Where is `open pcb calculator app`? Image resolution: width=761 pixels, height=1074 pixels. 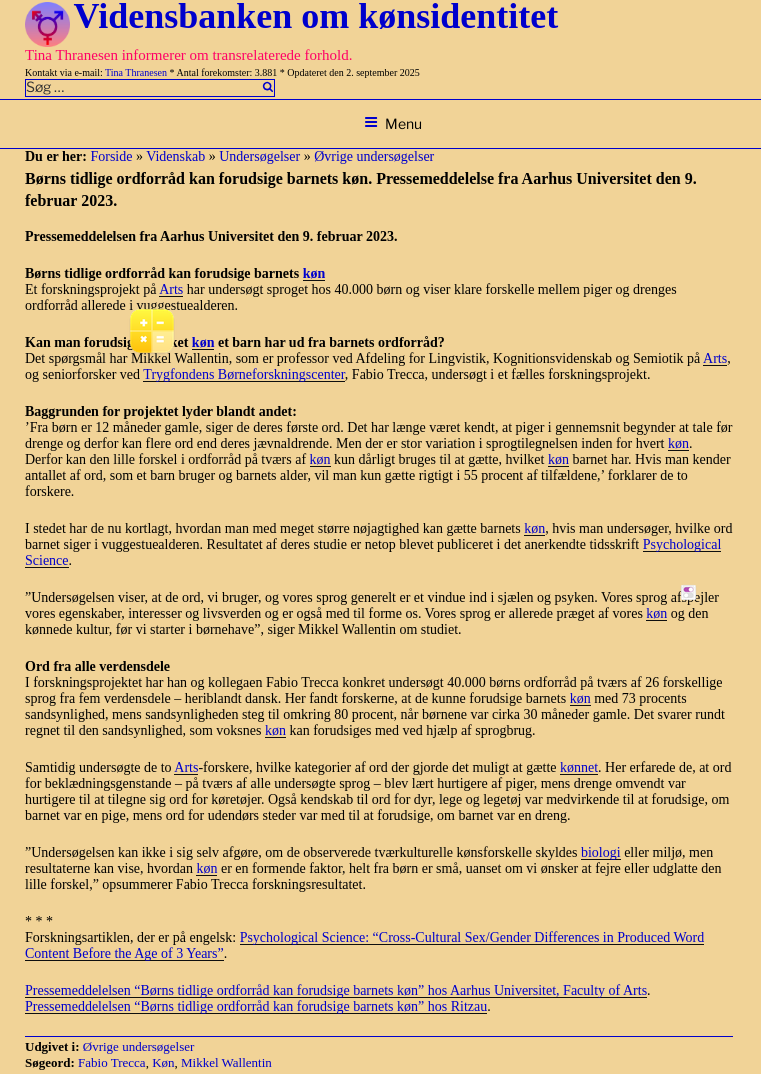 open pcb calculator app is located at coordinates (152, 331).